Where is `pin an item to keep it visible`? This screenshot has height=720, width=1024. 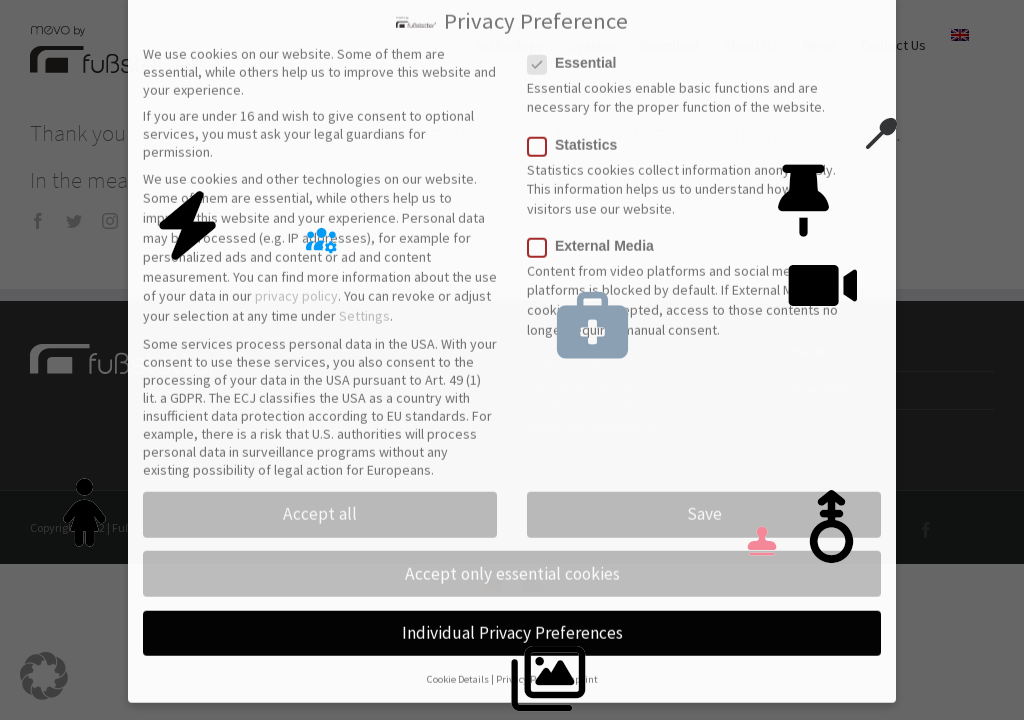
pin an item to keep it visible is located at coordinates (803, 198).